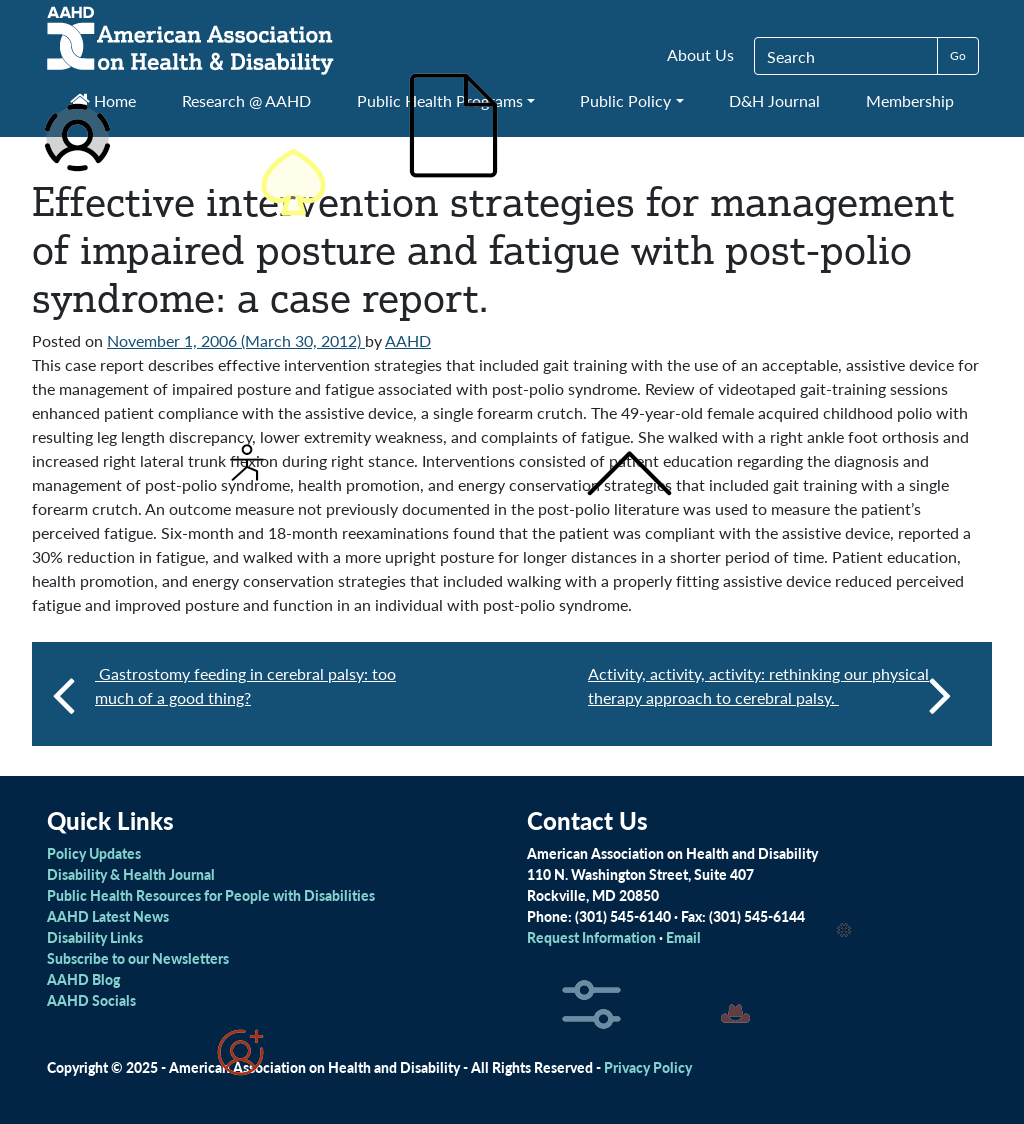 The height and width of the screenshot is (1124, 1024). Describe the element at coordinates (453, 125) in the screenshot. I see `view or open a file` at that location.